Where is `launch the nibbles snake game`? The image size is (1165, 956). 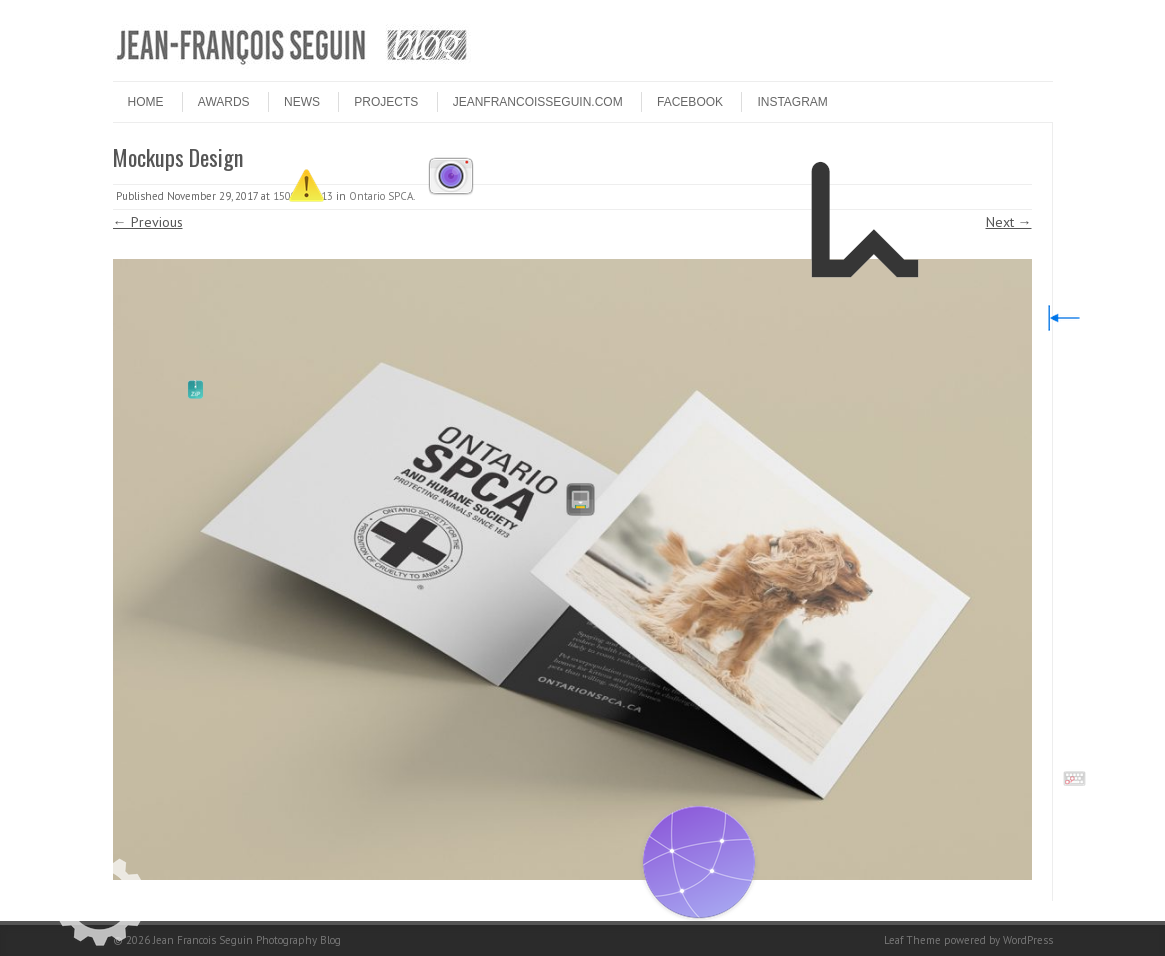
launch the nibbles snake game is located at coordinates (865, 224).